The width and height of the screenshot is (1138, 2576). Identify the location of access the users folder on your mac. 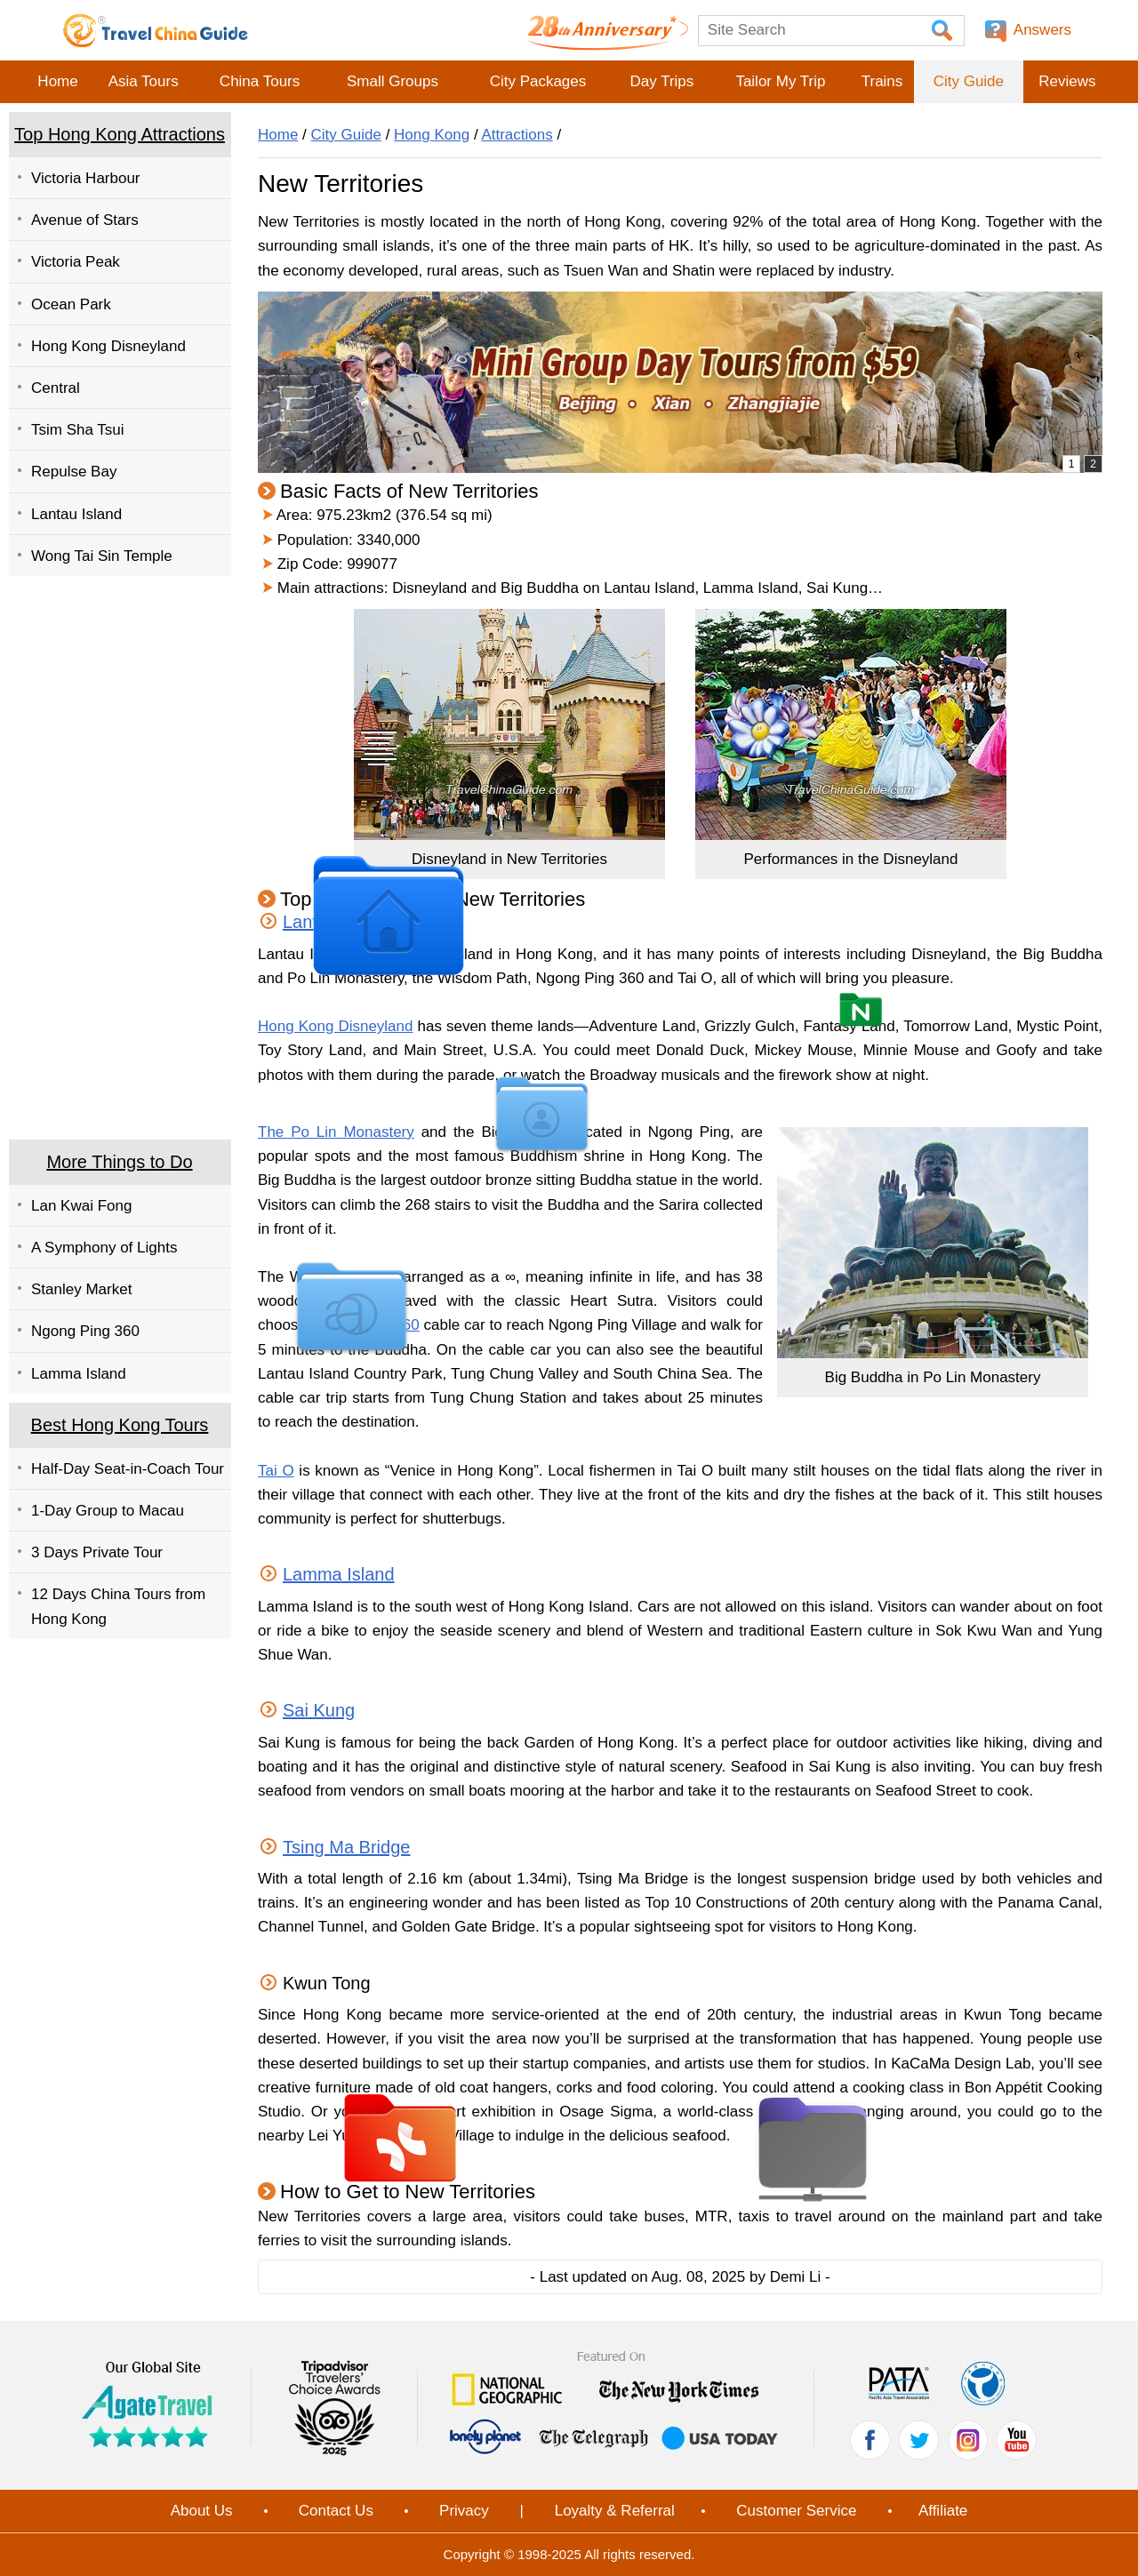
(541, 1113).